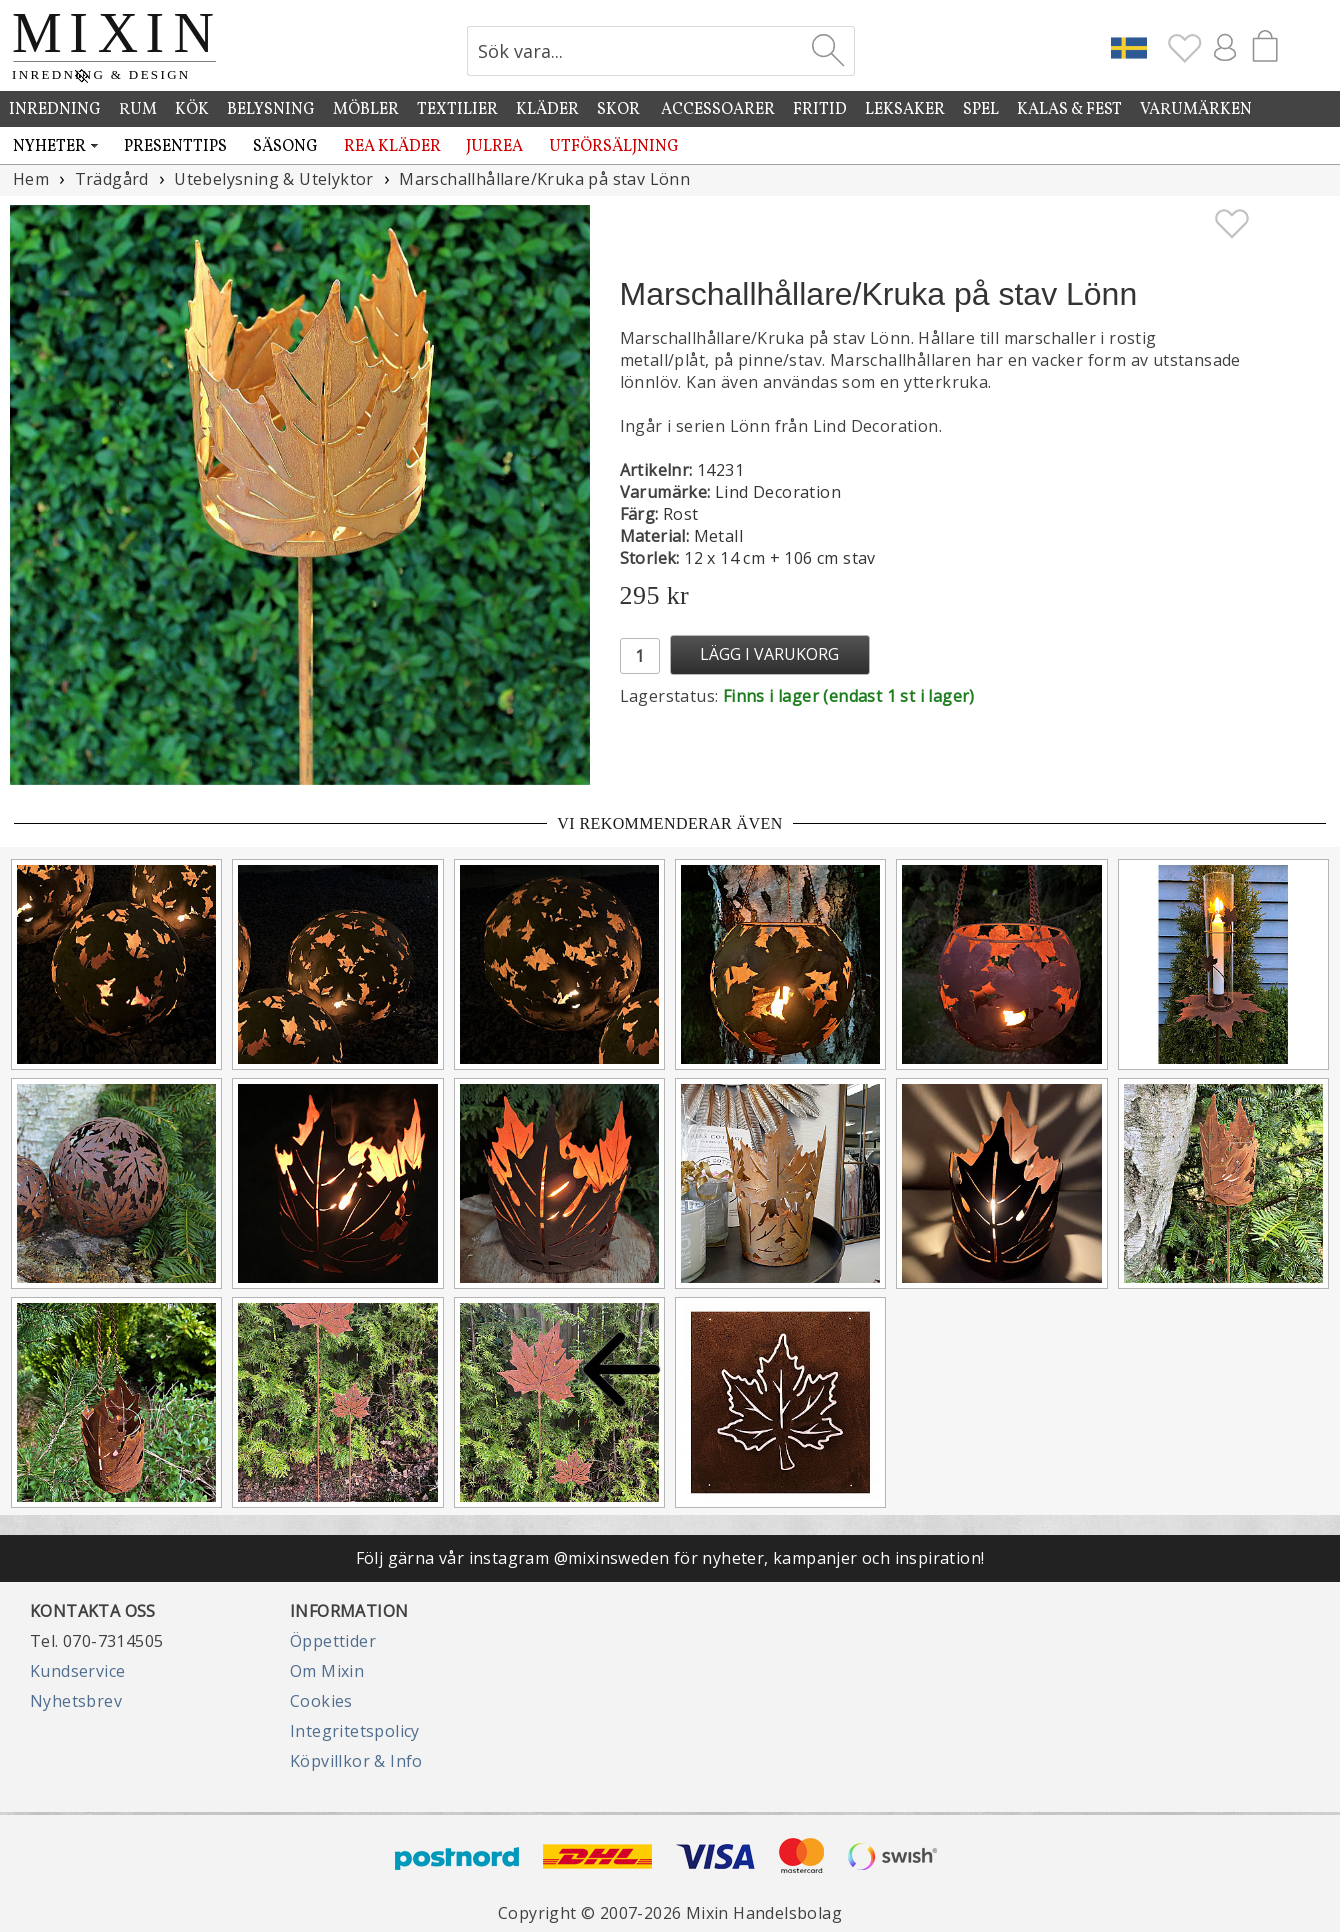 This screenshot has height=1932, width=1340. I want to click on disable navigation or directions, so click(82, 76).